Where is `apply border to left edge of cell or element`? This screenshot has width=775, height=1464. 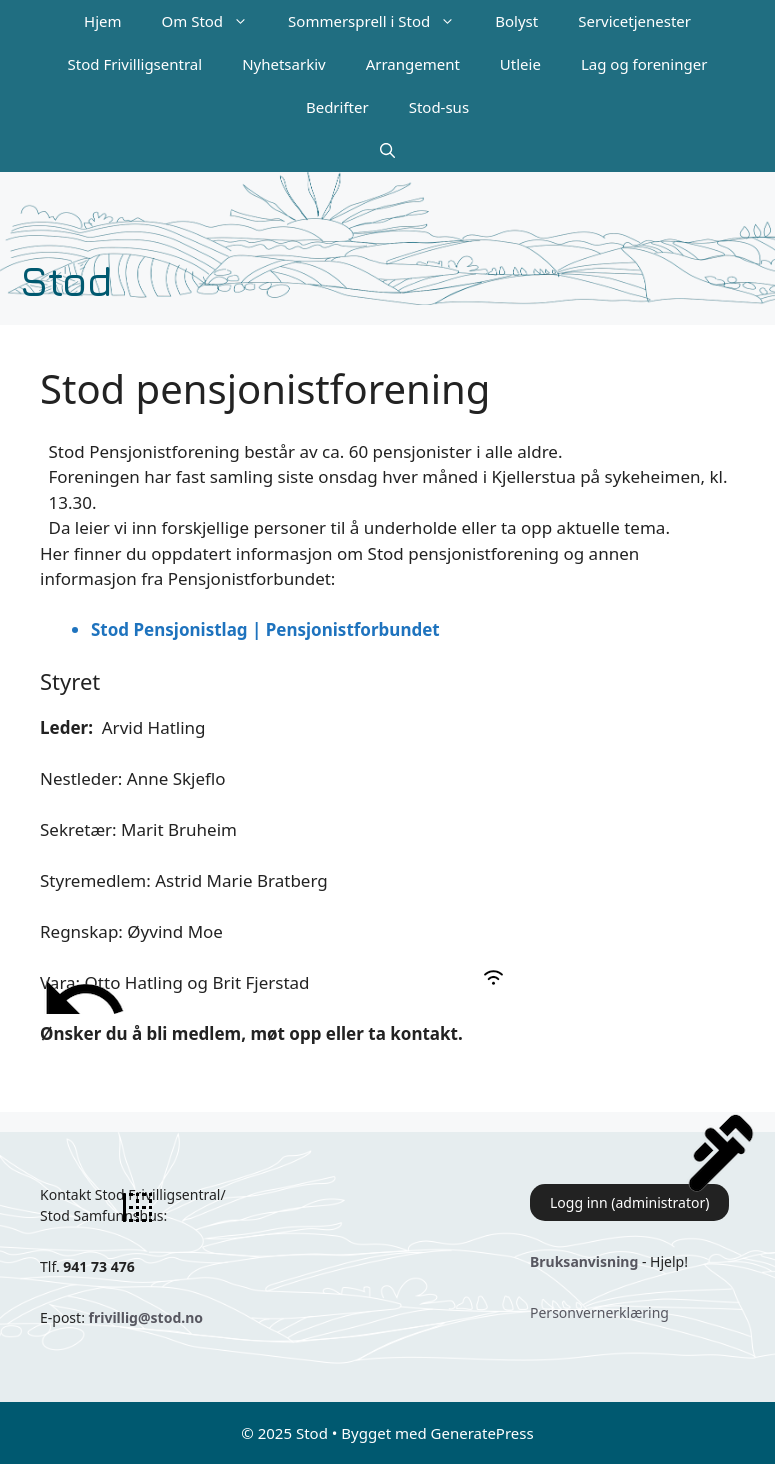 apply border to left edge of cell or element is located at coordinates (137, 1207).